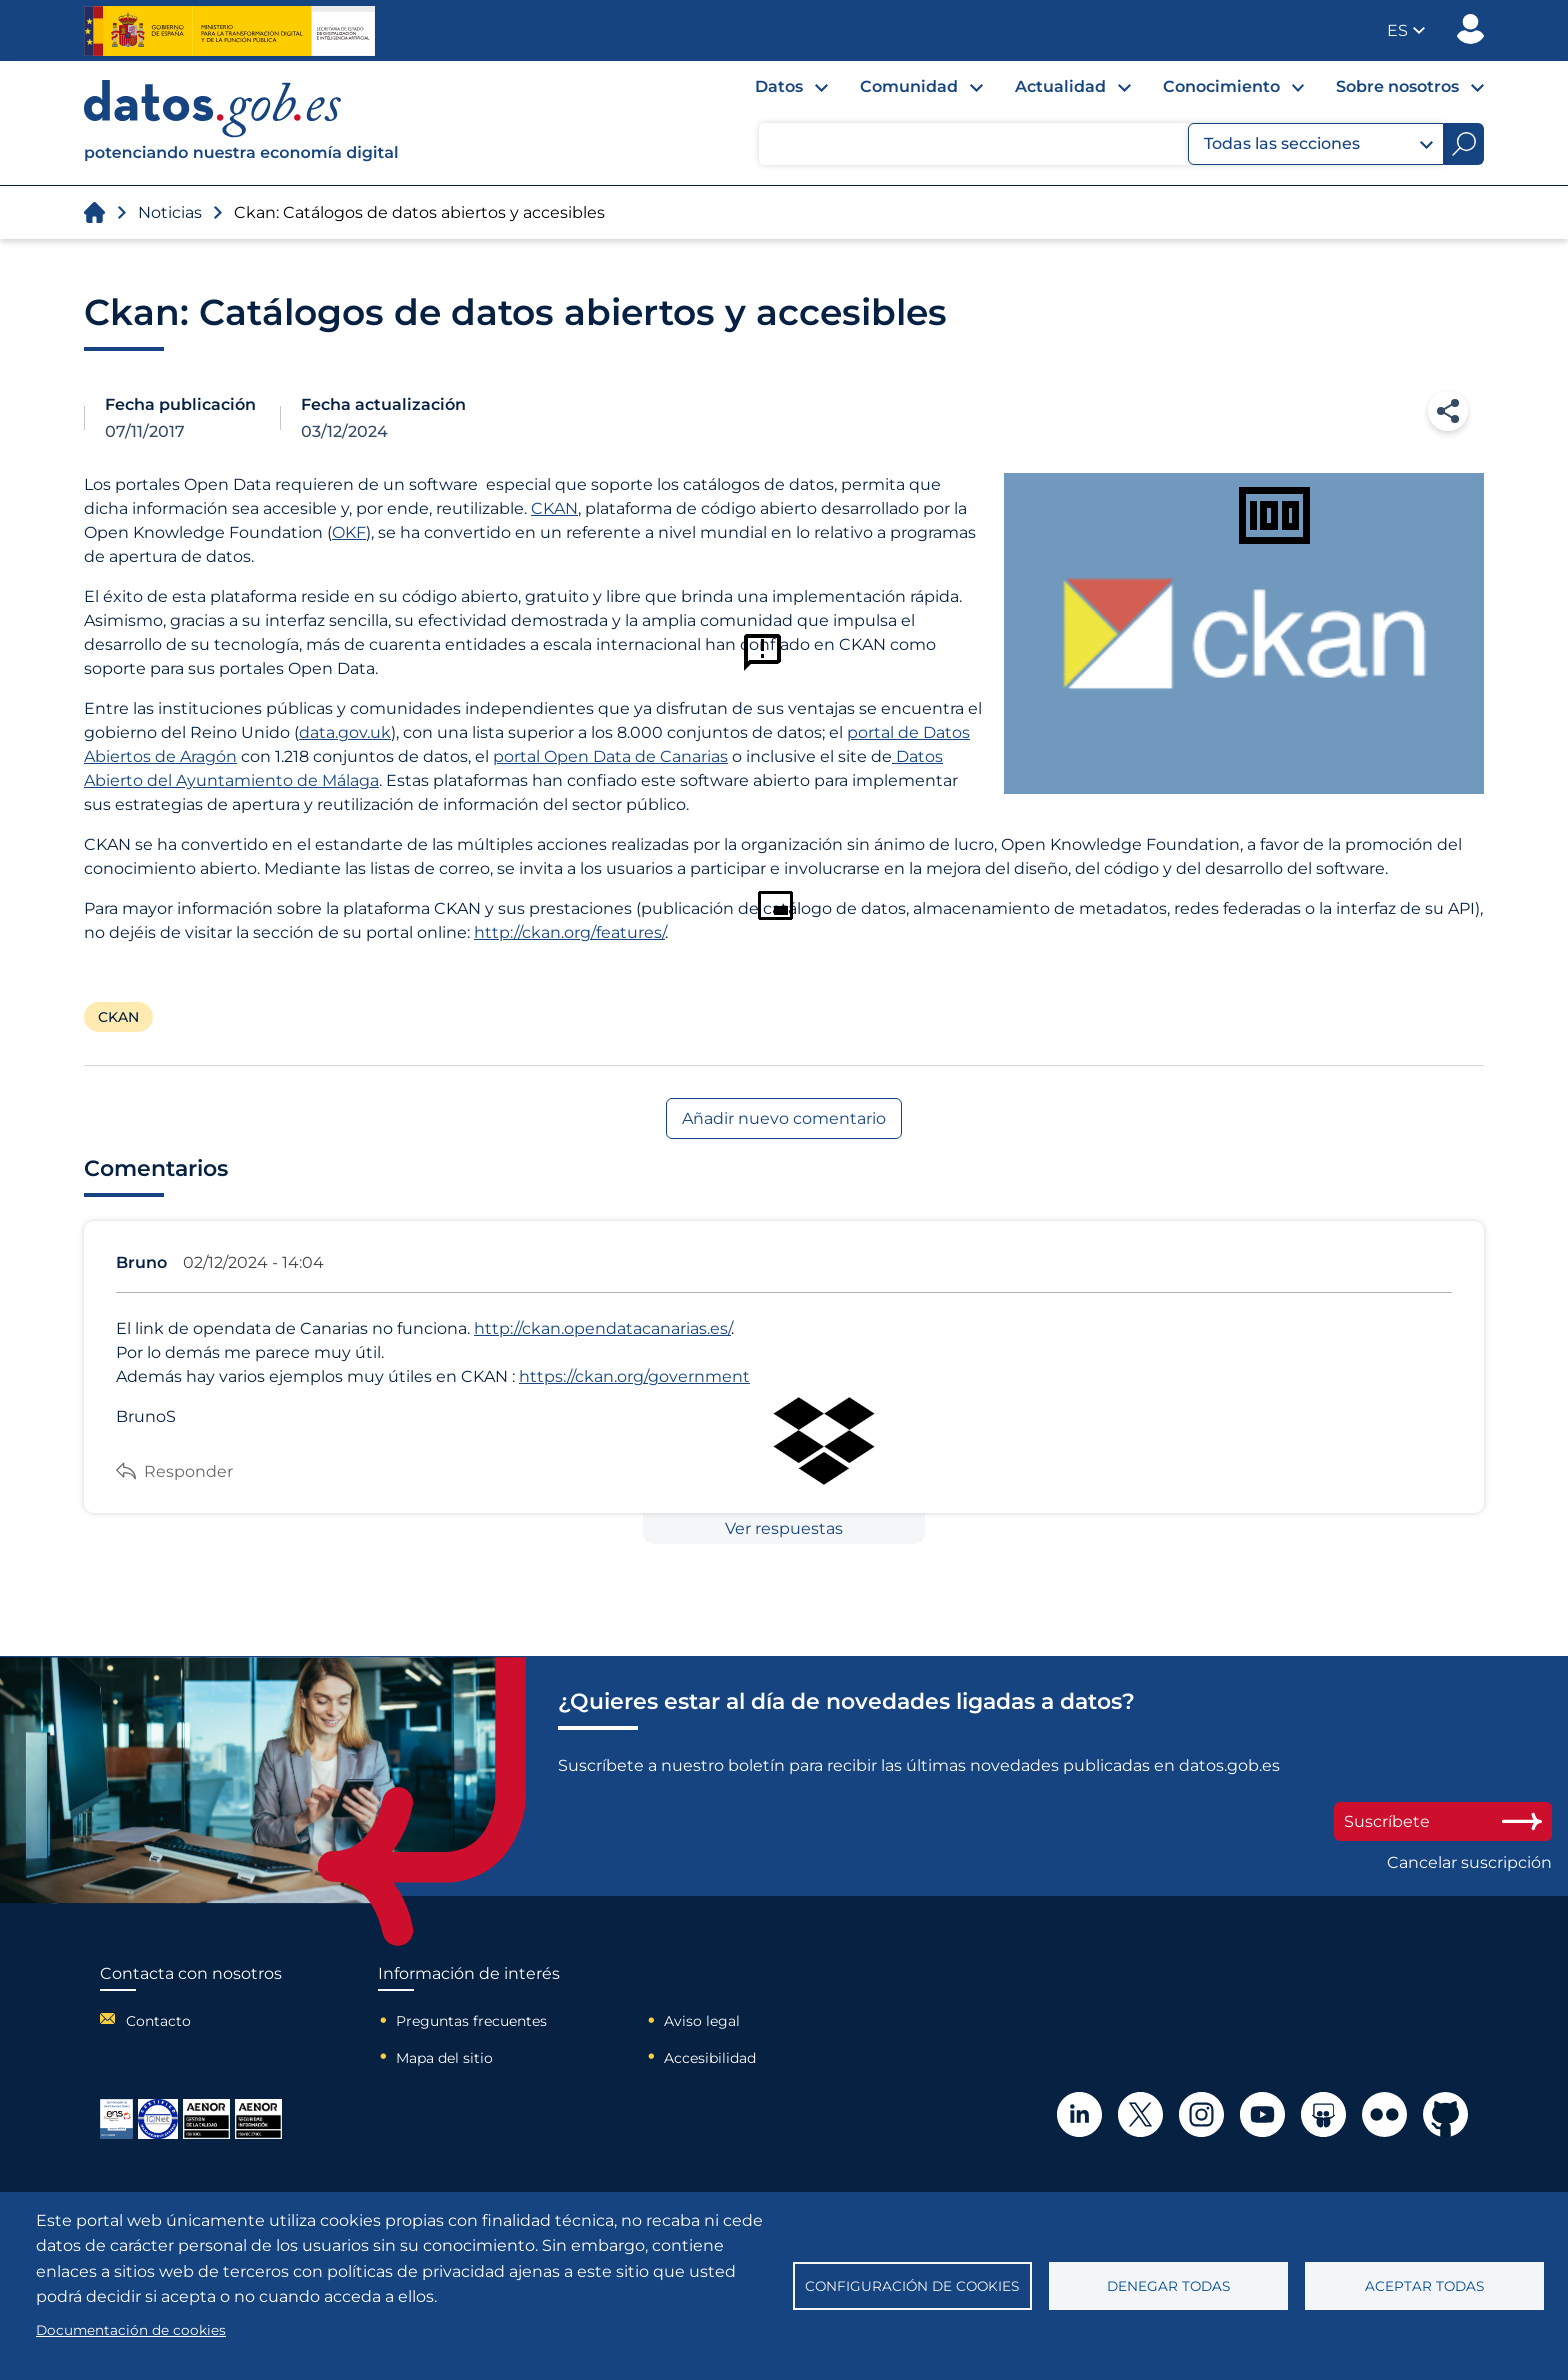 This screenshot has height=2380, width=1568. I want to click on add branding or watermark to content, so click(775, 905).